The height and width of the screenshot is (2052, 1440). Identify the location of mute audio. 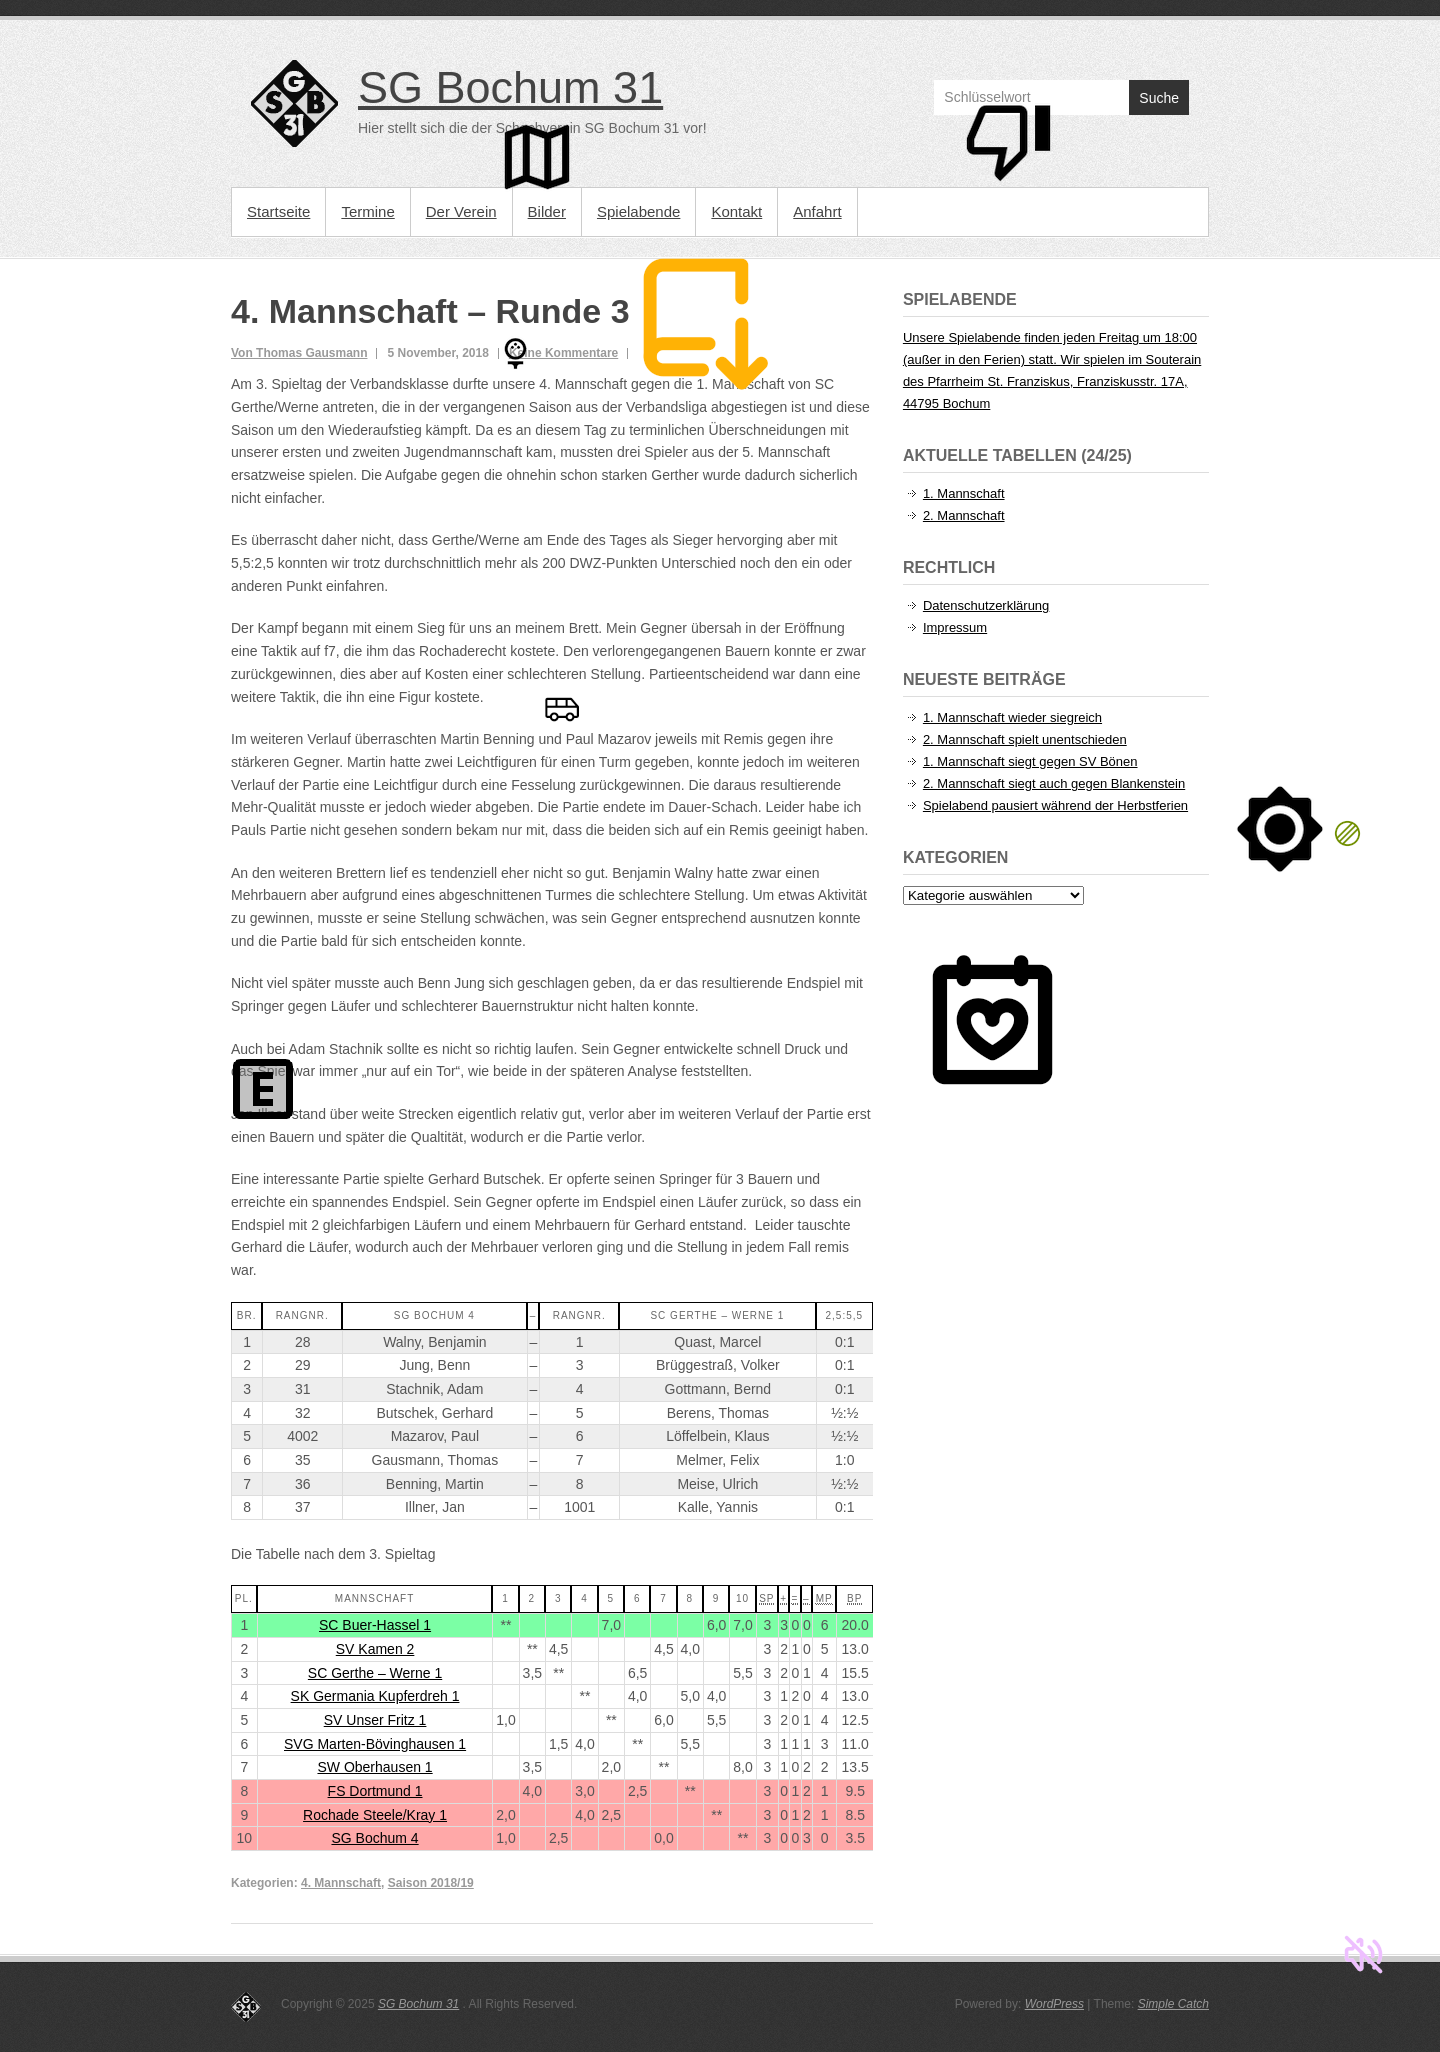
(1363, 1954).